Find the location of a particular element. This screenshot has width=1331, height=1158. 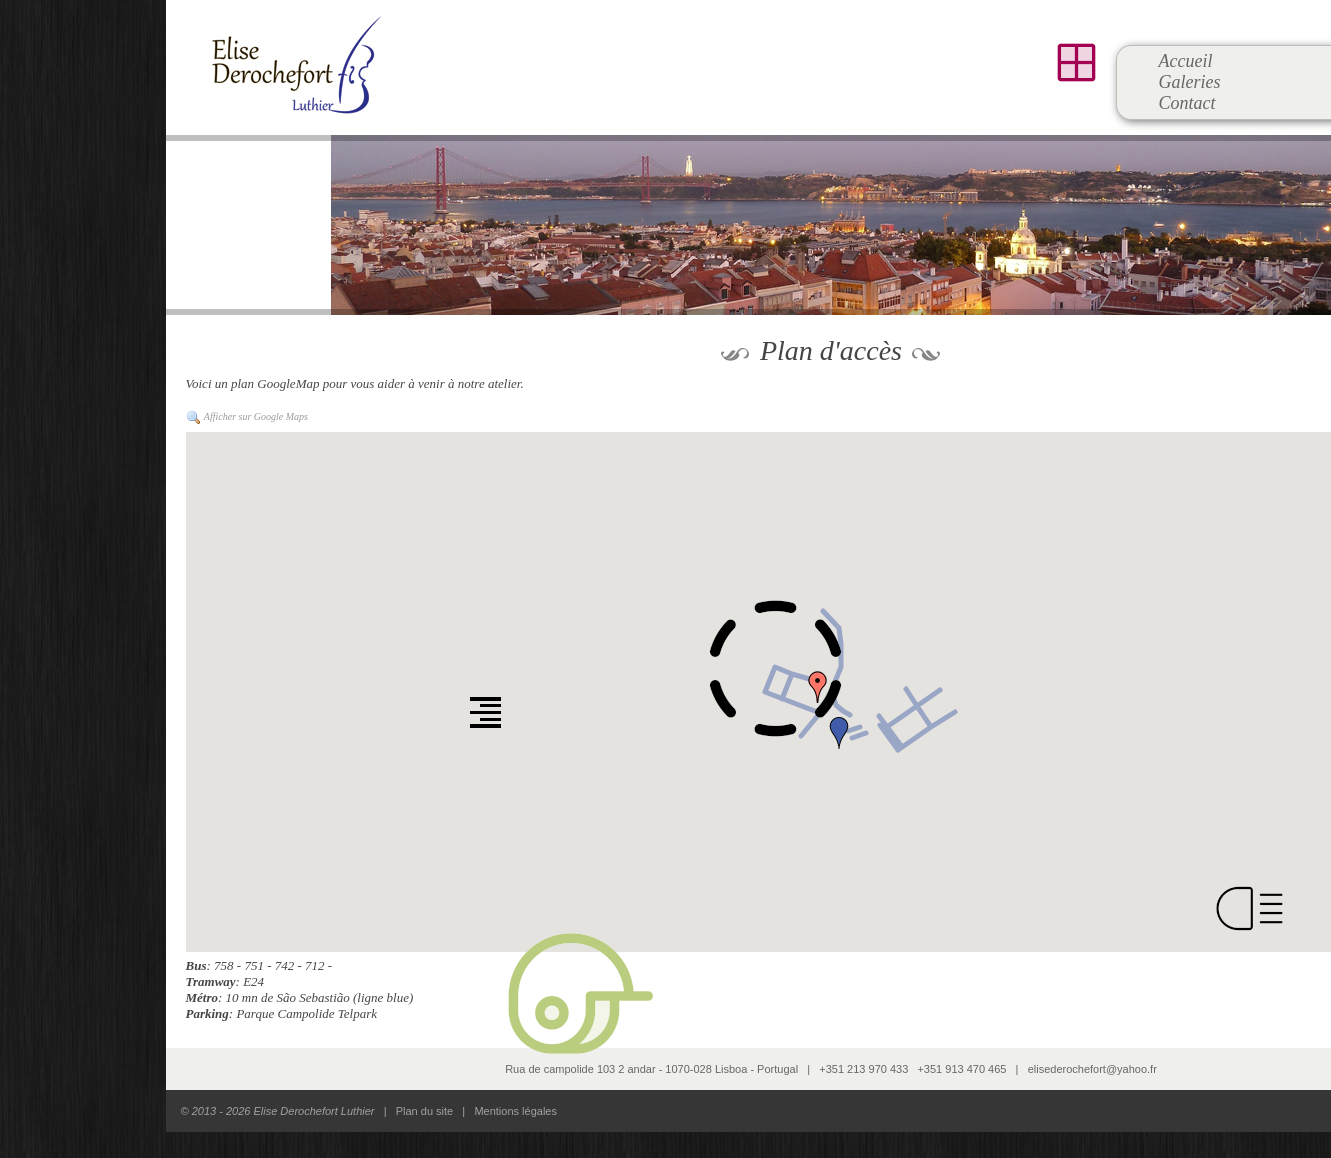

view items in grid layout is located at coordinates (1076, 62).